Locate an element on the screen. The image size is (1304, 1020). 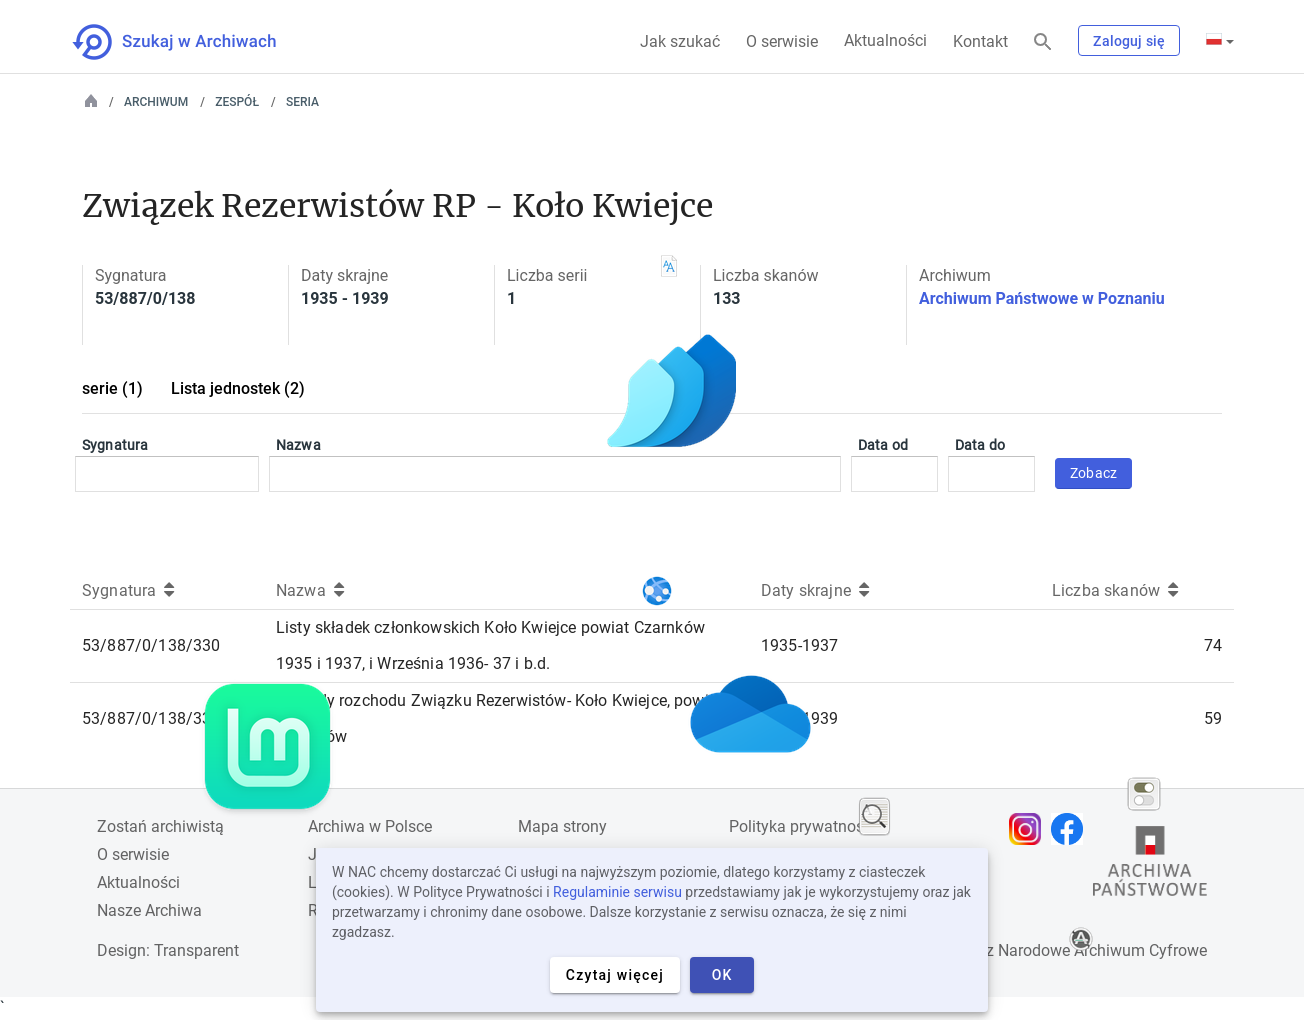
open a font file is located at coordinates (669, 266).